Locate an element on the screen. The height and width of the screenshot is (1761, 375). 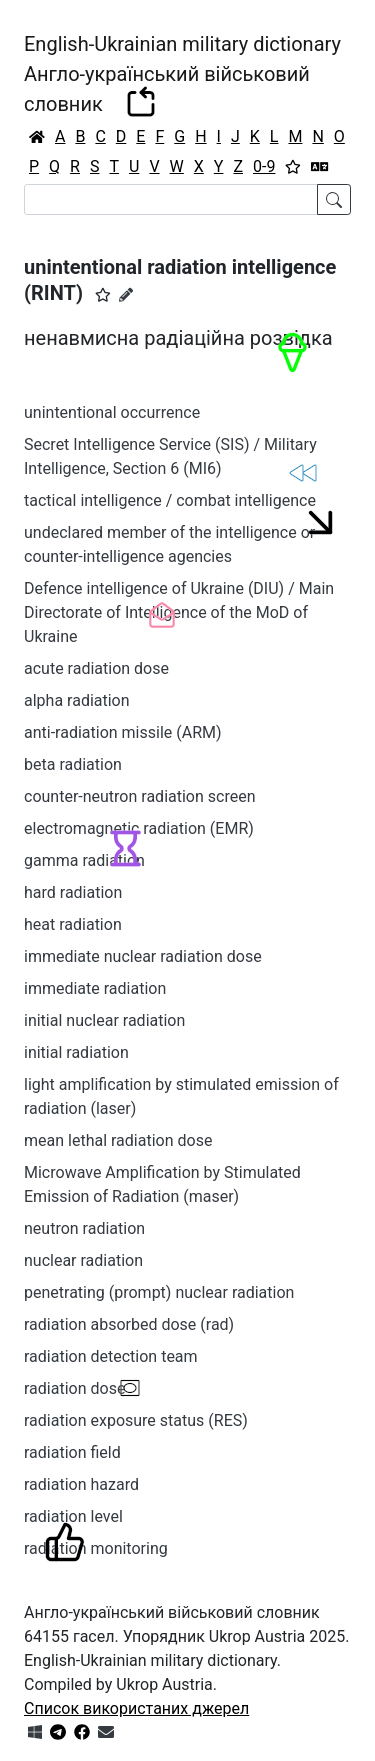
navigate to the next item diagonally is located at coordinates (320, 522).